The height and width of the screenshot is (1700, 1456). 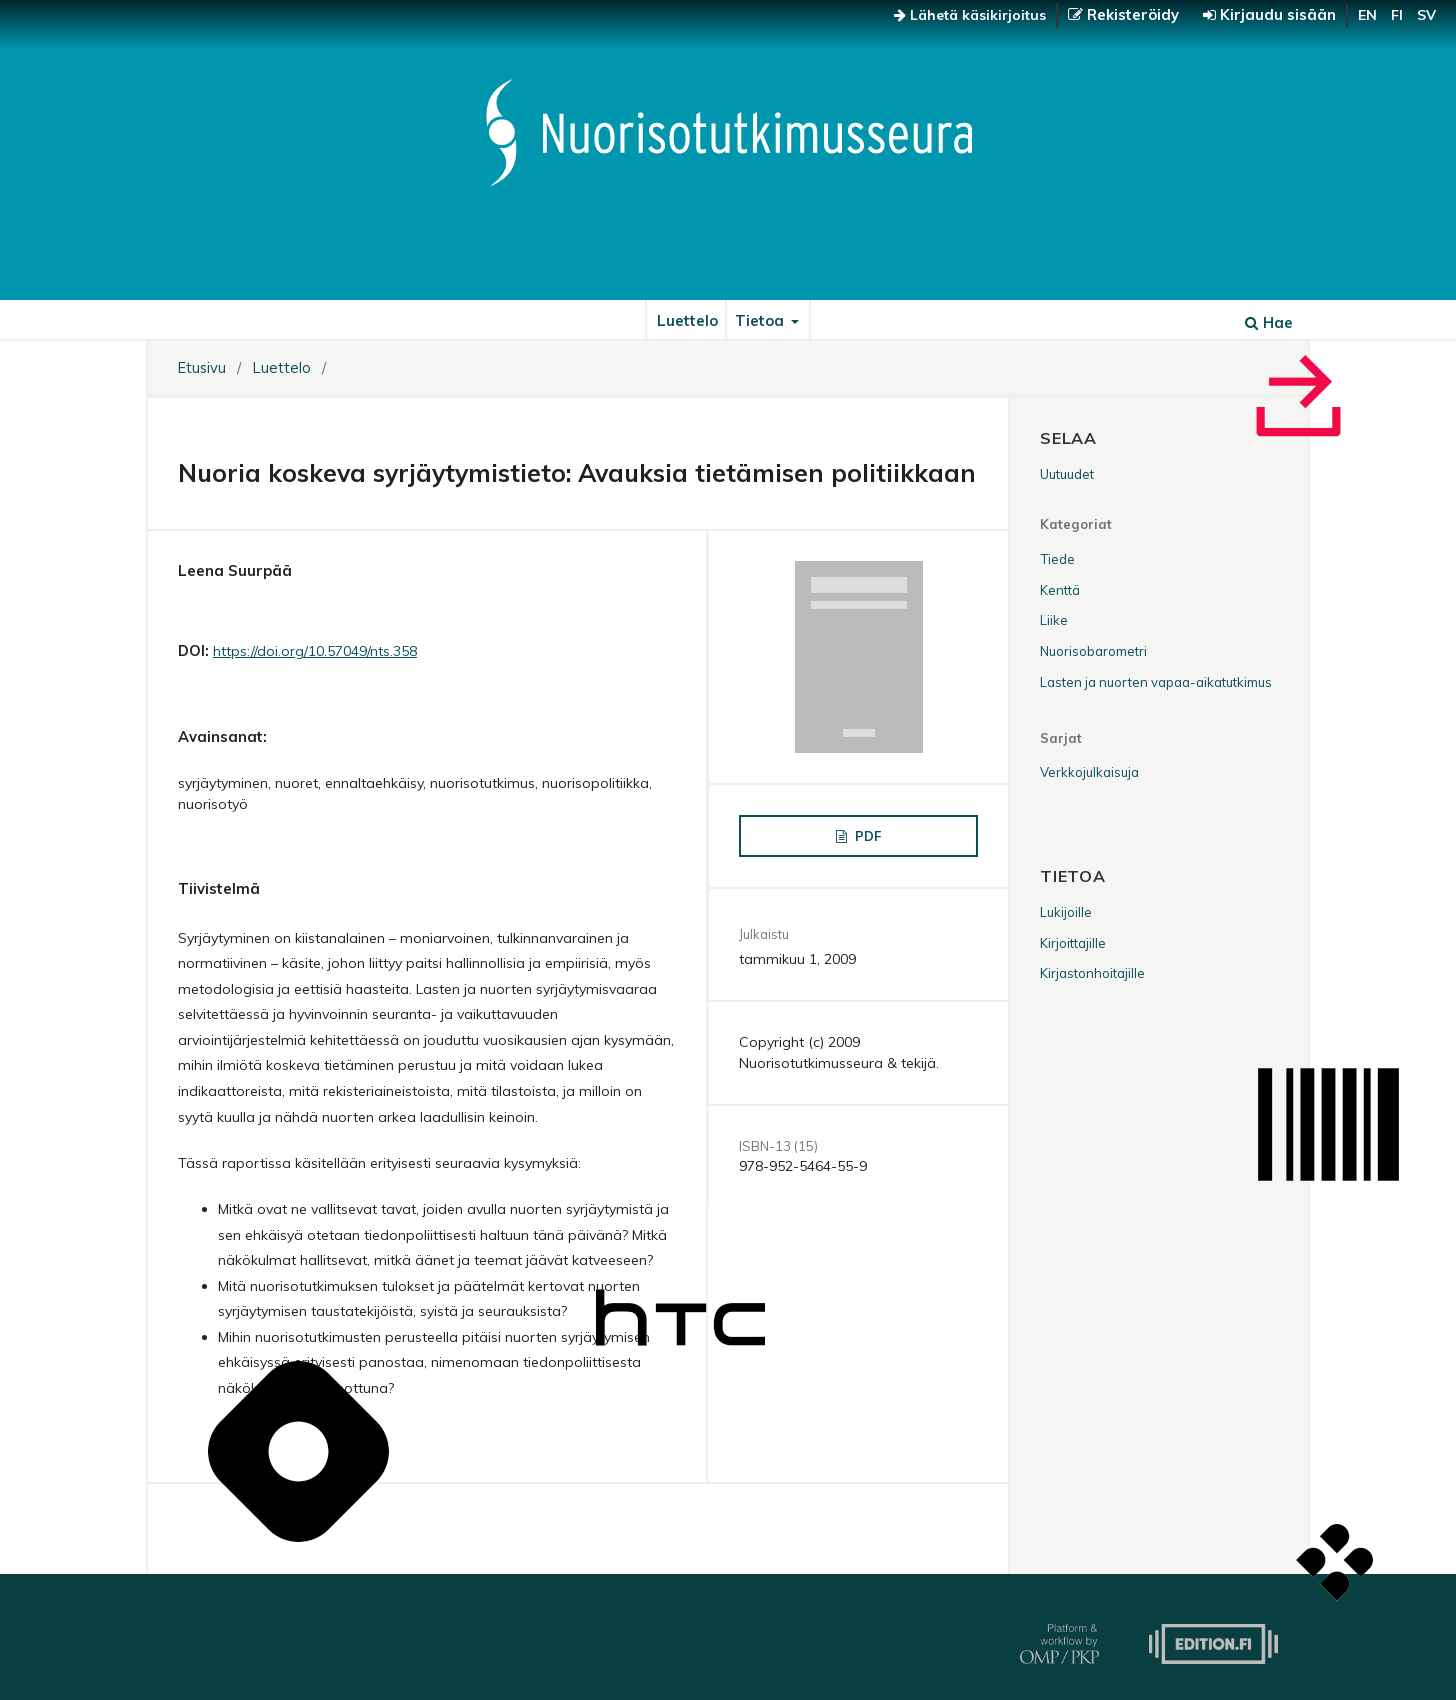 What do you see at coordinates (1328, 1124) in the screenshot?
I see `scan a barcode` at bounding box center [1328, 1124].